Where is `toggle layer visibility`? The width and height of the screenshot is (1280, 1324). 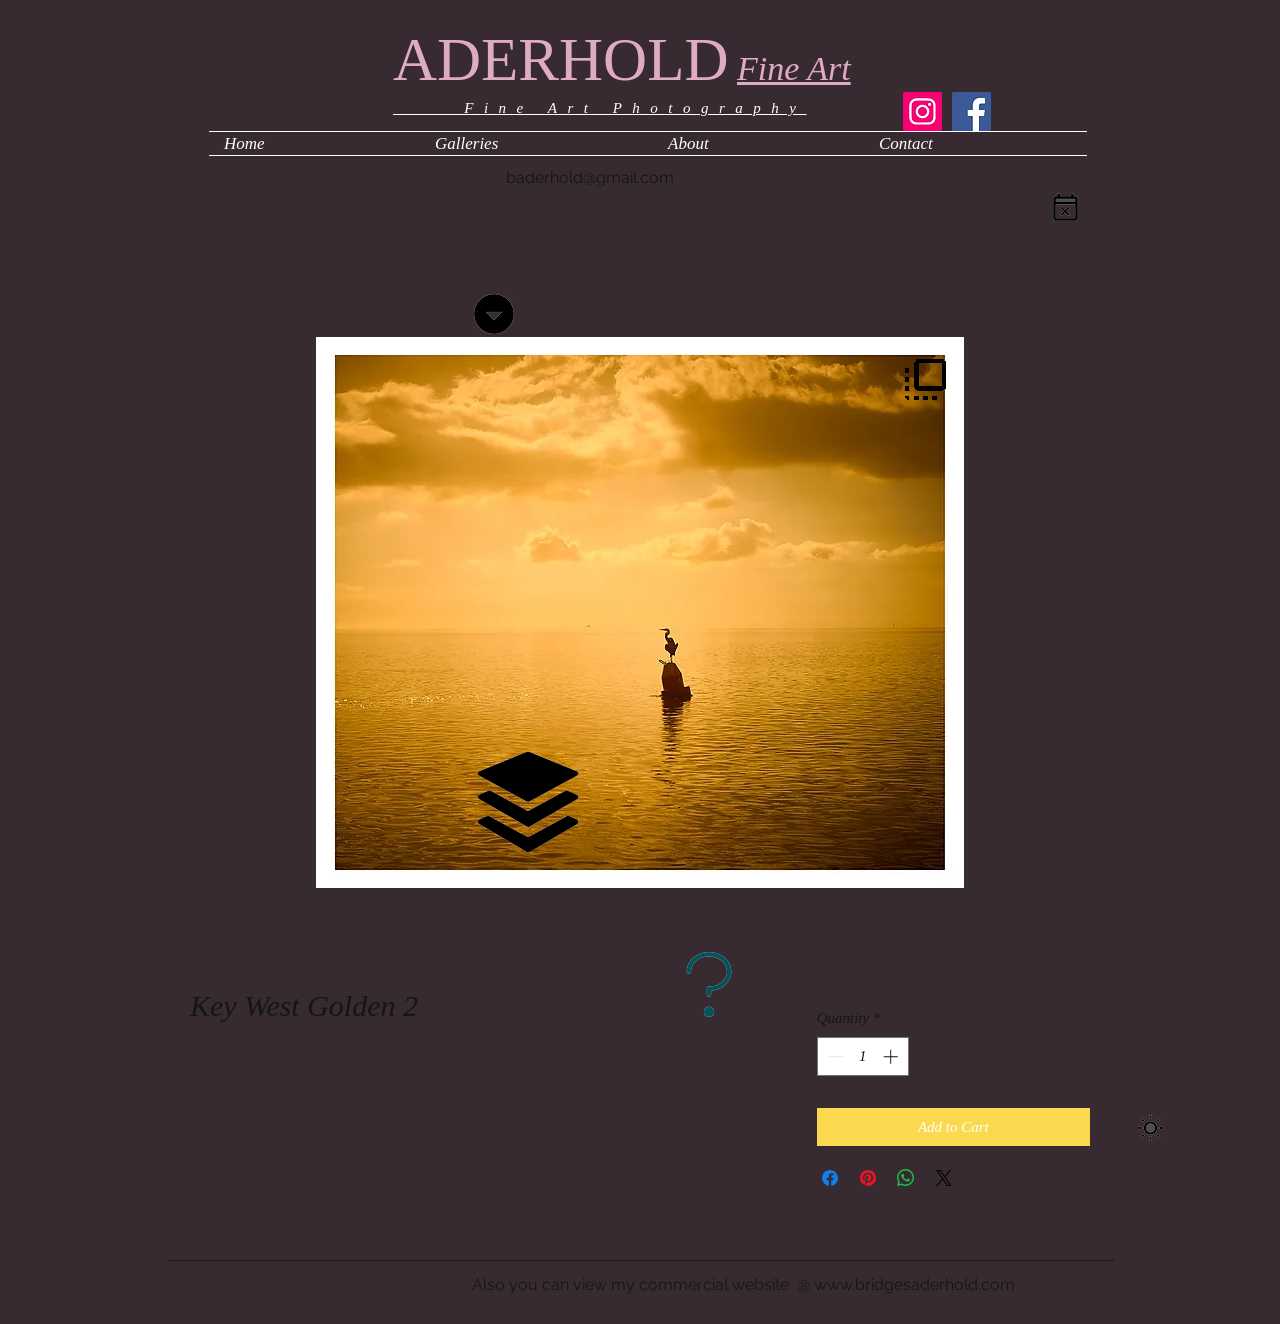
toggle layer visibility is located at coordinates (528, 802).